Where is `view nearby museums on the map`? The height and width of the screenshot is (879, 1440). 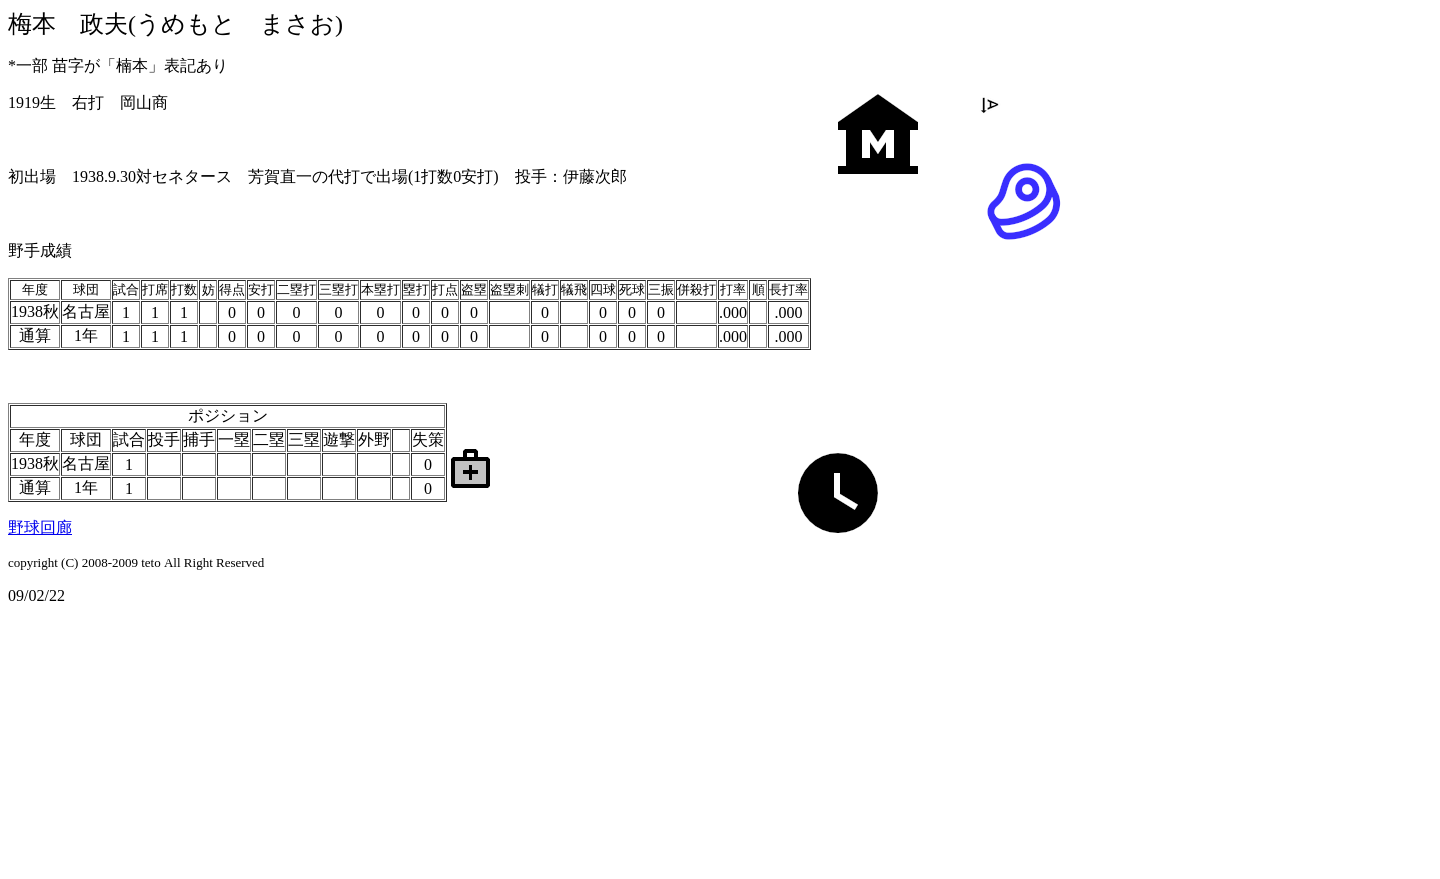 view nearby museums on the map is located at coordinates (878, 134).